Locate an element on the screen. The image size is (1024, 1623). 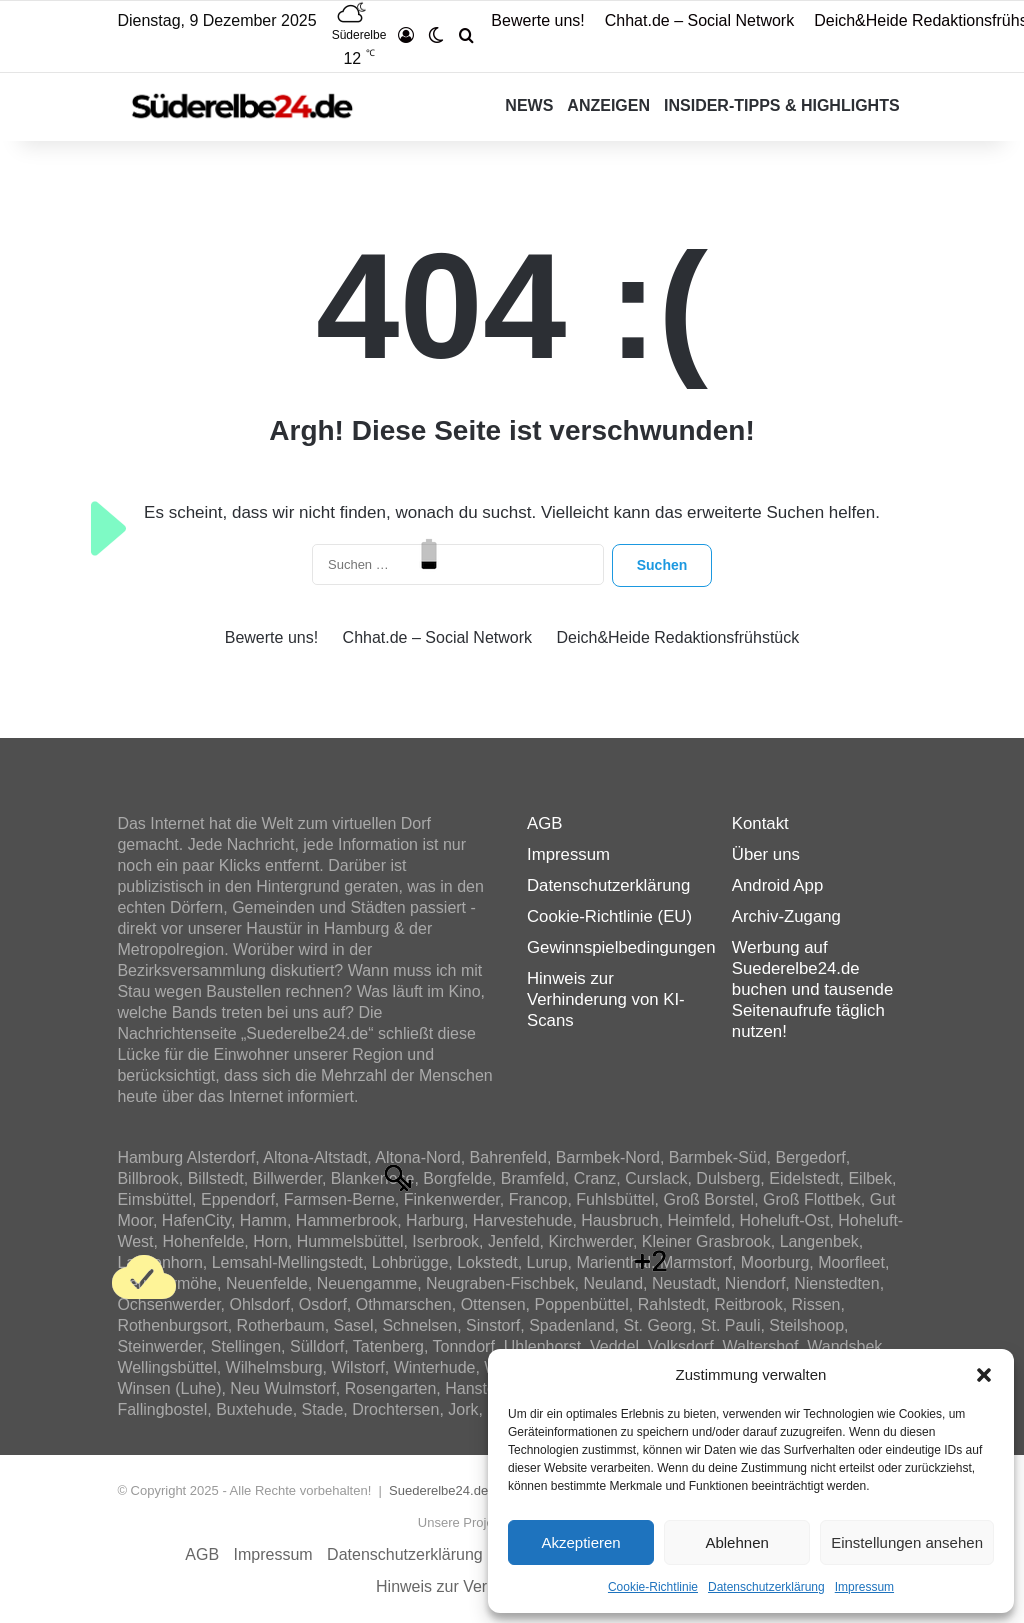
file successfully uploaded to cloud storage is located at coordinates (144, 1277).